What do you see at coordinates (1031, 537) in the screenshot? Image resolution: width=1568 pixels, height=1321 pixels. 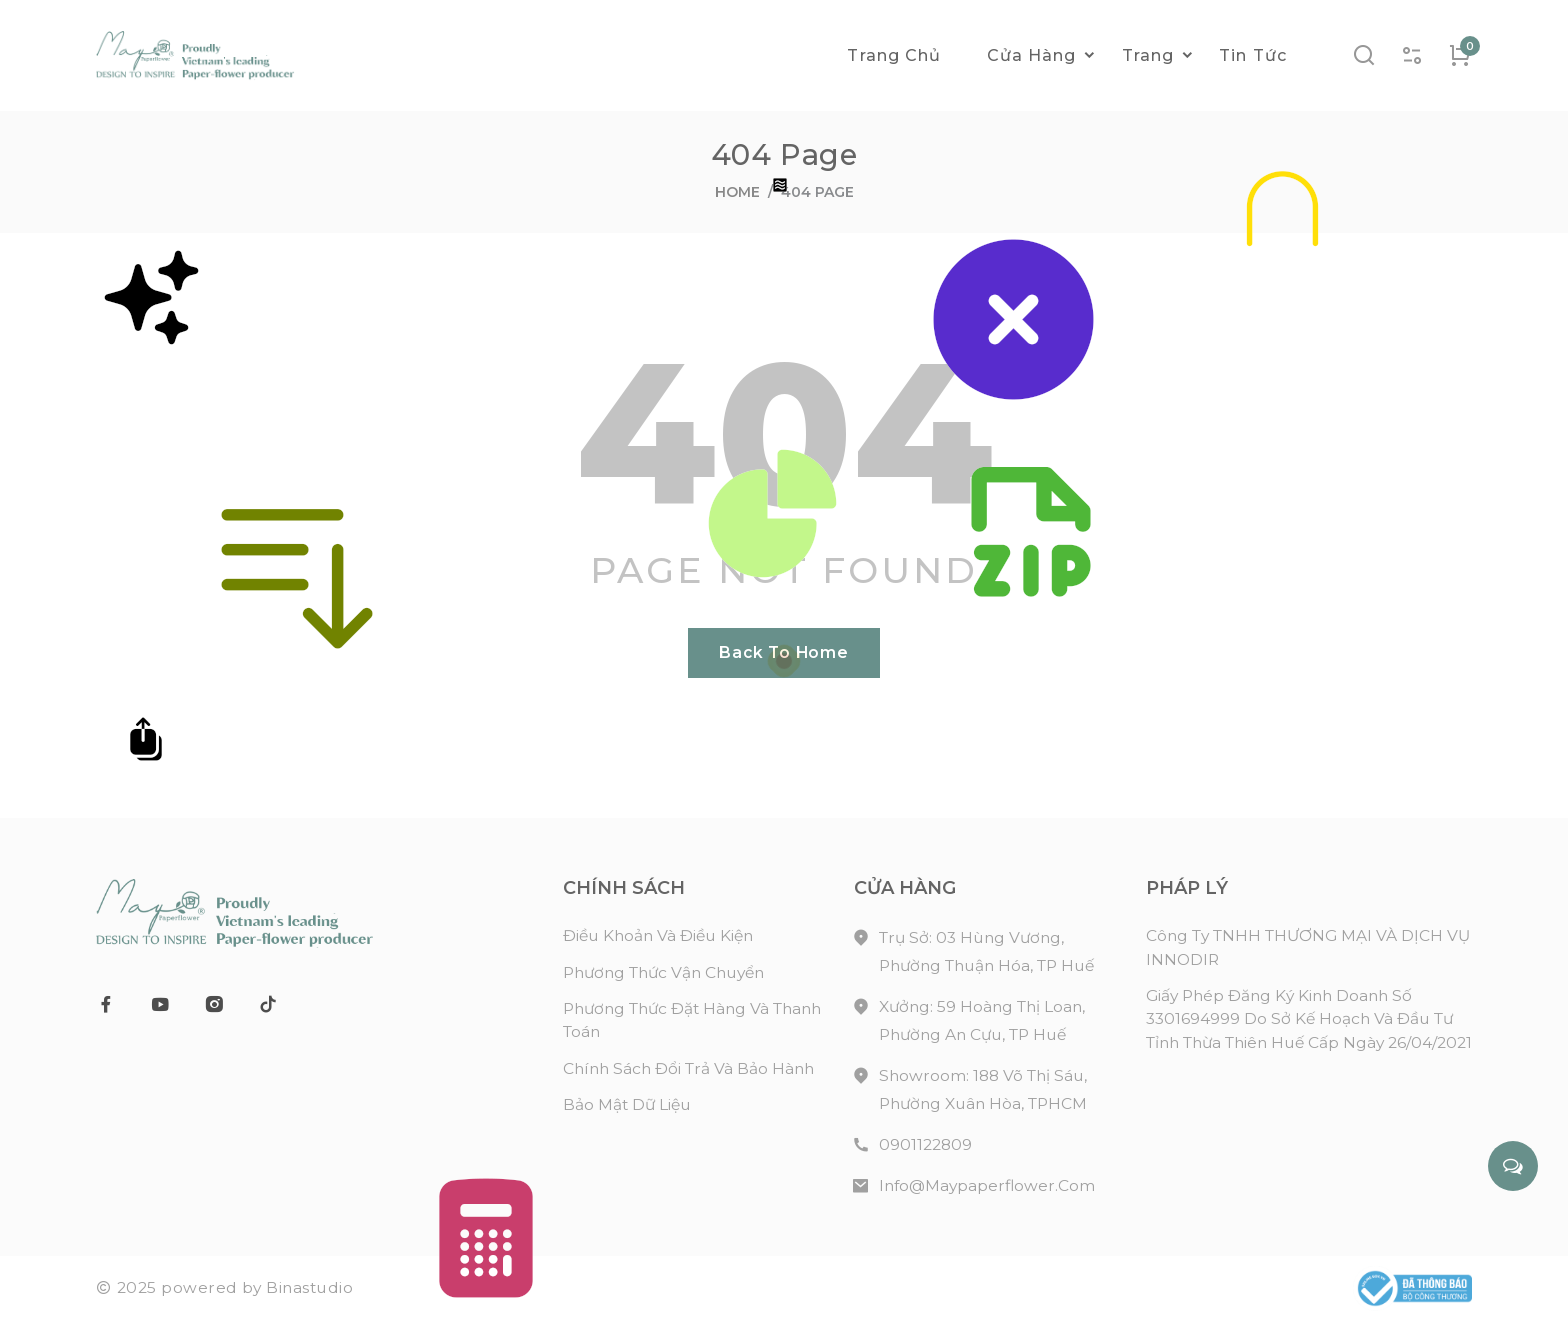 I see `compress files into a zip archive` at bounding box center [1031, 537].